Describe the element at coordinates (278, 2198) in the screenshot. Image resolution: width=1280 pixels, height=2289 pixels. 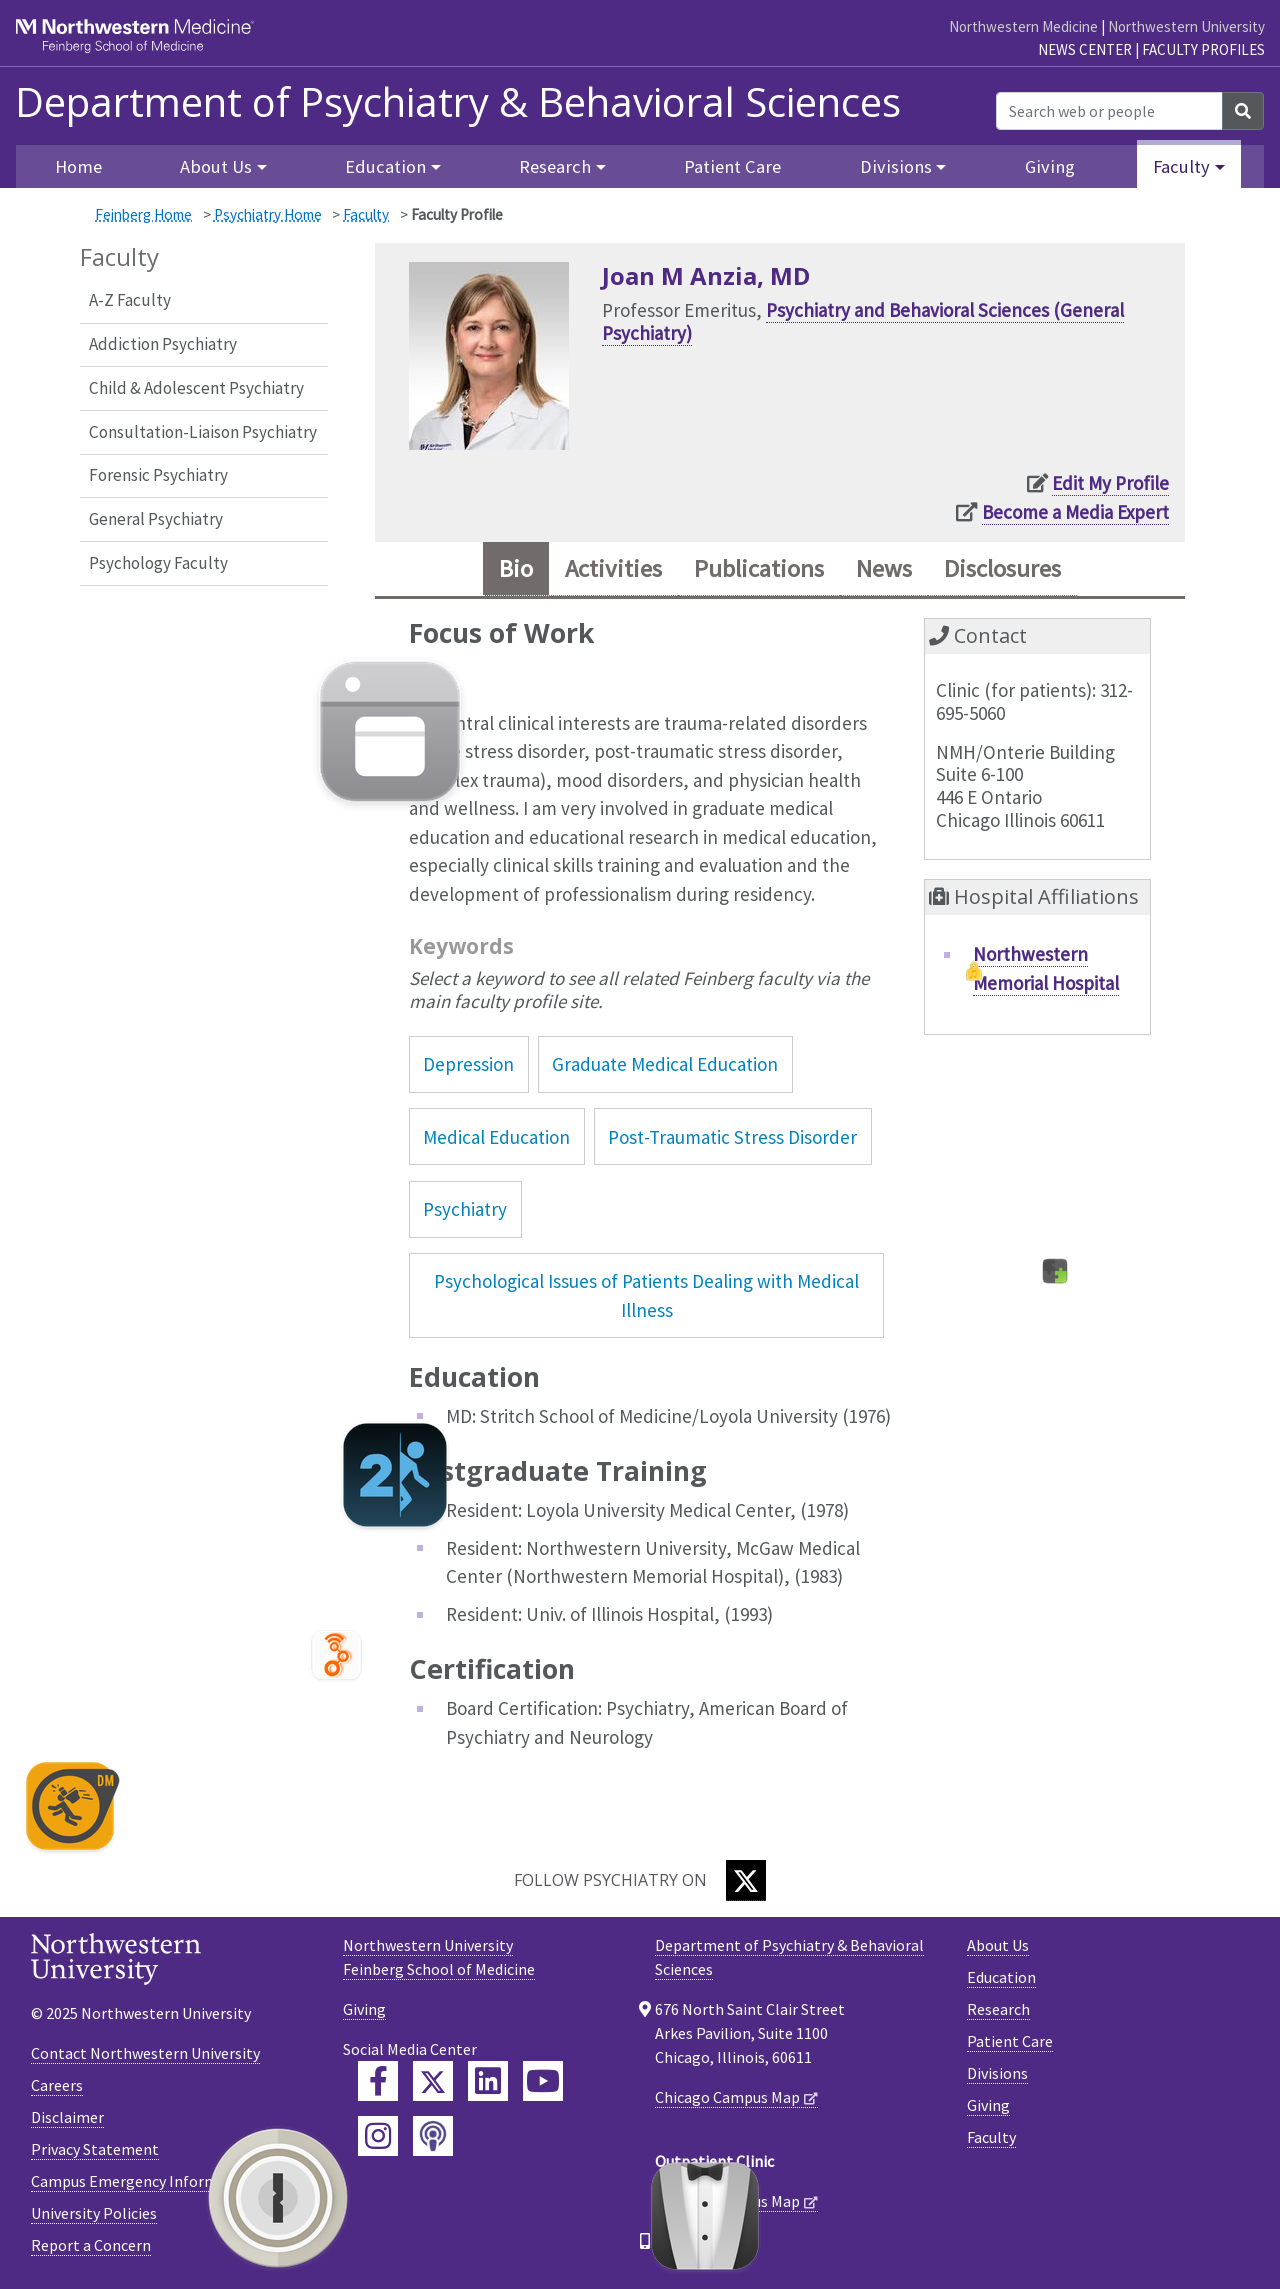
I see `open passwords and keys manager` at that location.